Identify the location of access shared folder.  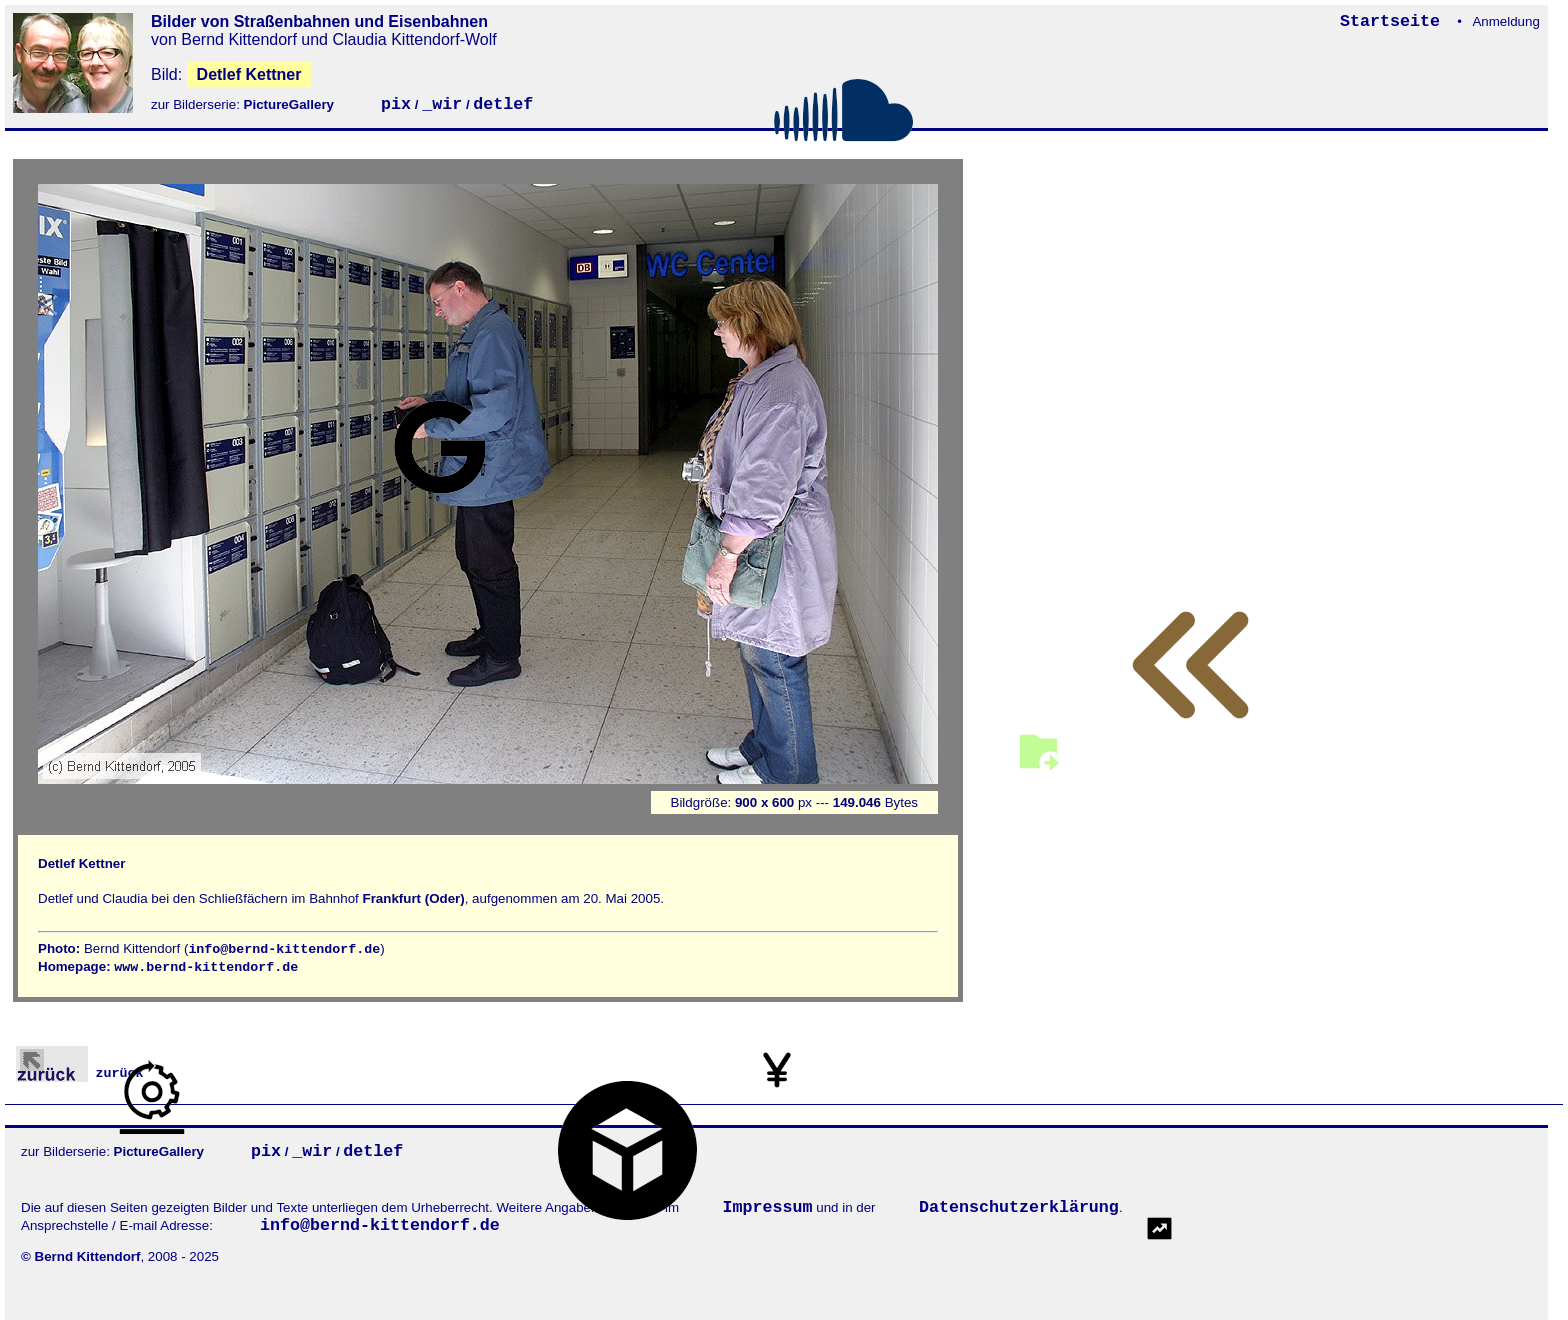
(1038, 751).